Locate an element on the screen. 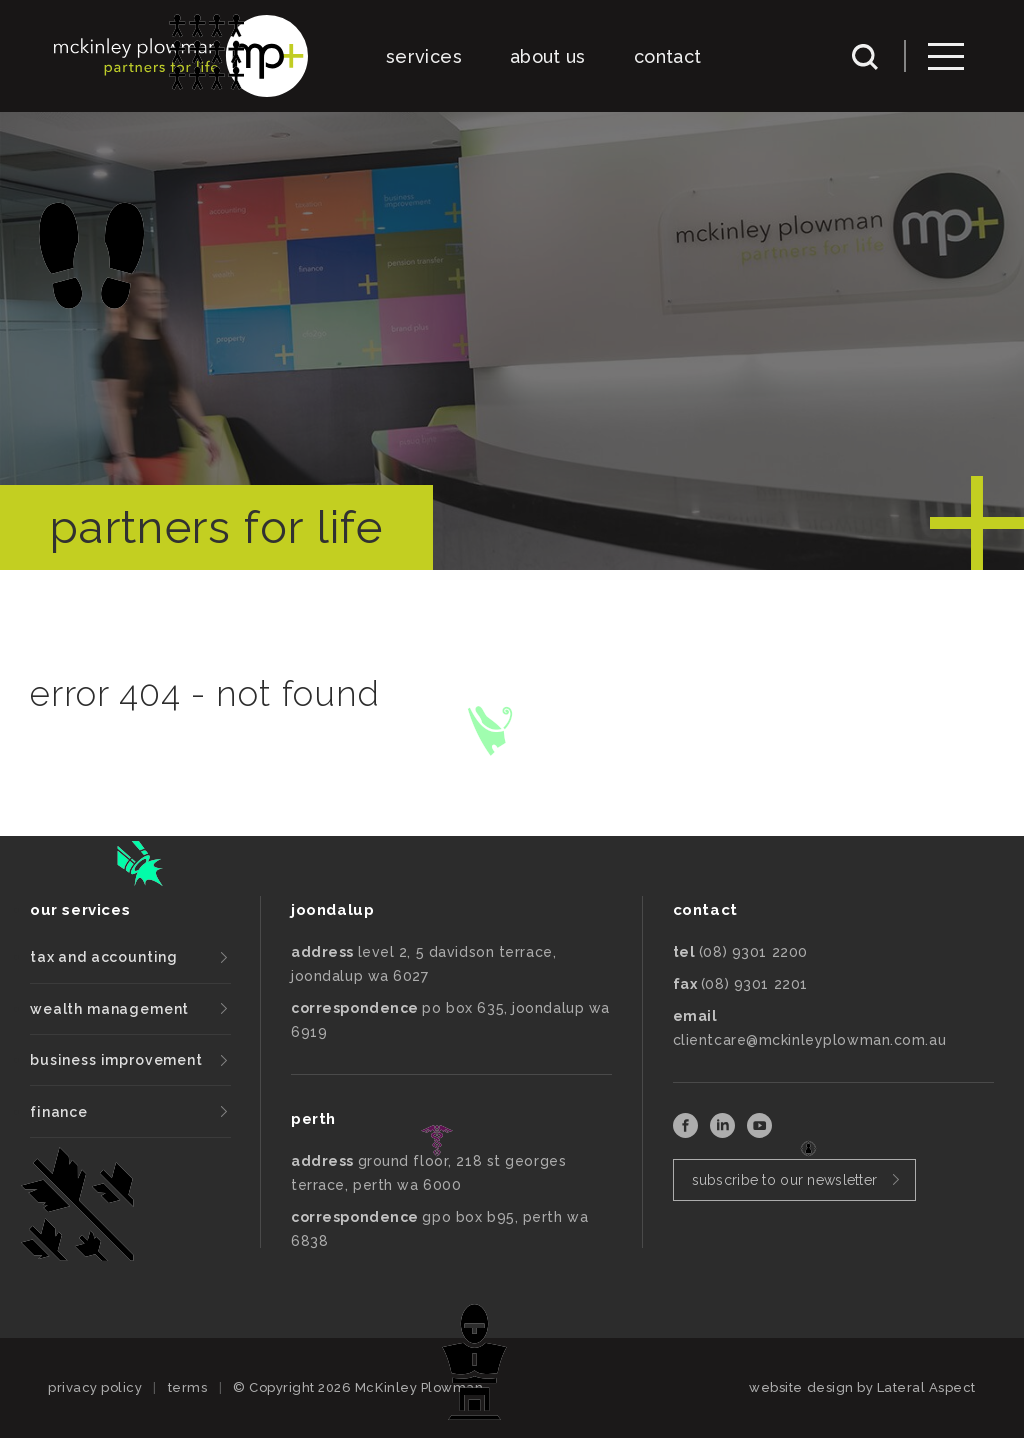 The height and width of the screenshot is (1438, 1024). access health or medical features is located at coordinates (437, 1141).